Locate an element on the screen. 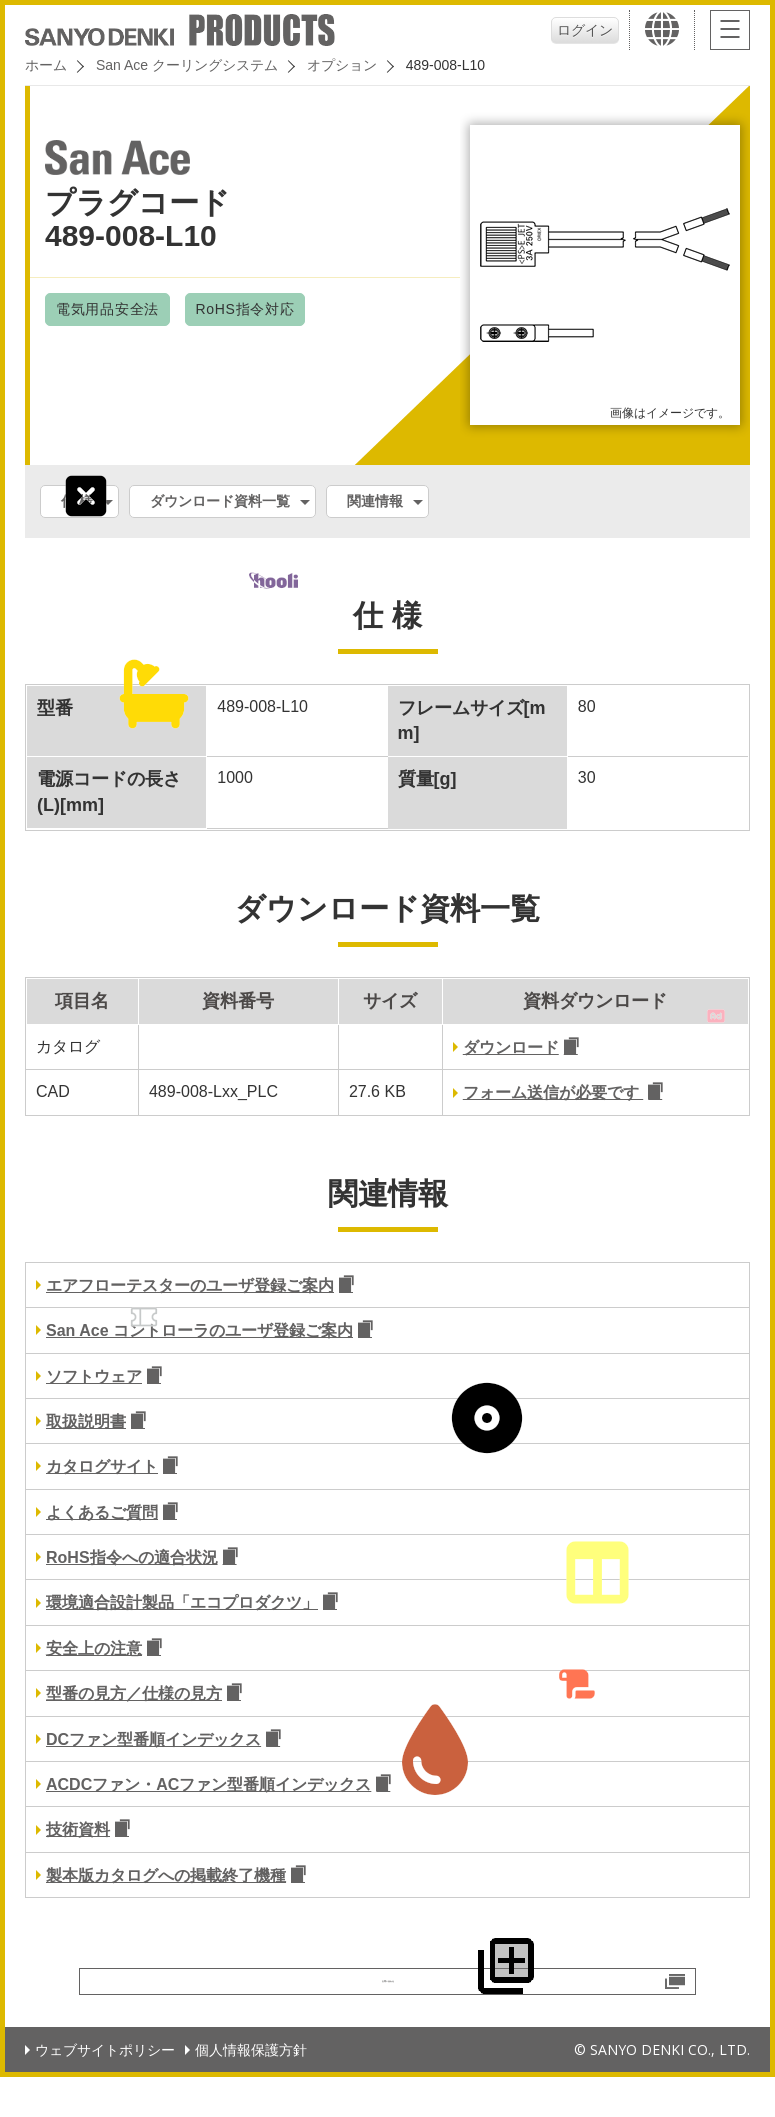  add a new photo to your collection is located at coordinates (506, 1966).